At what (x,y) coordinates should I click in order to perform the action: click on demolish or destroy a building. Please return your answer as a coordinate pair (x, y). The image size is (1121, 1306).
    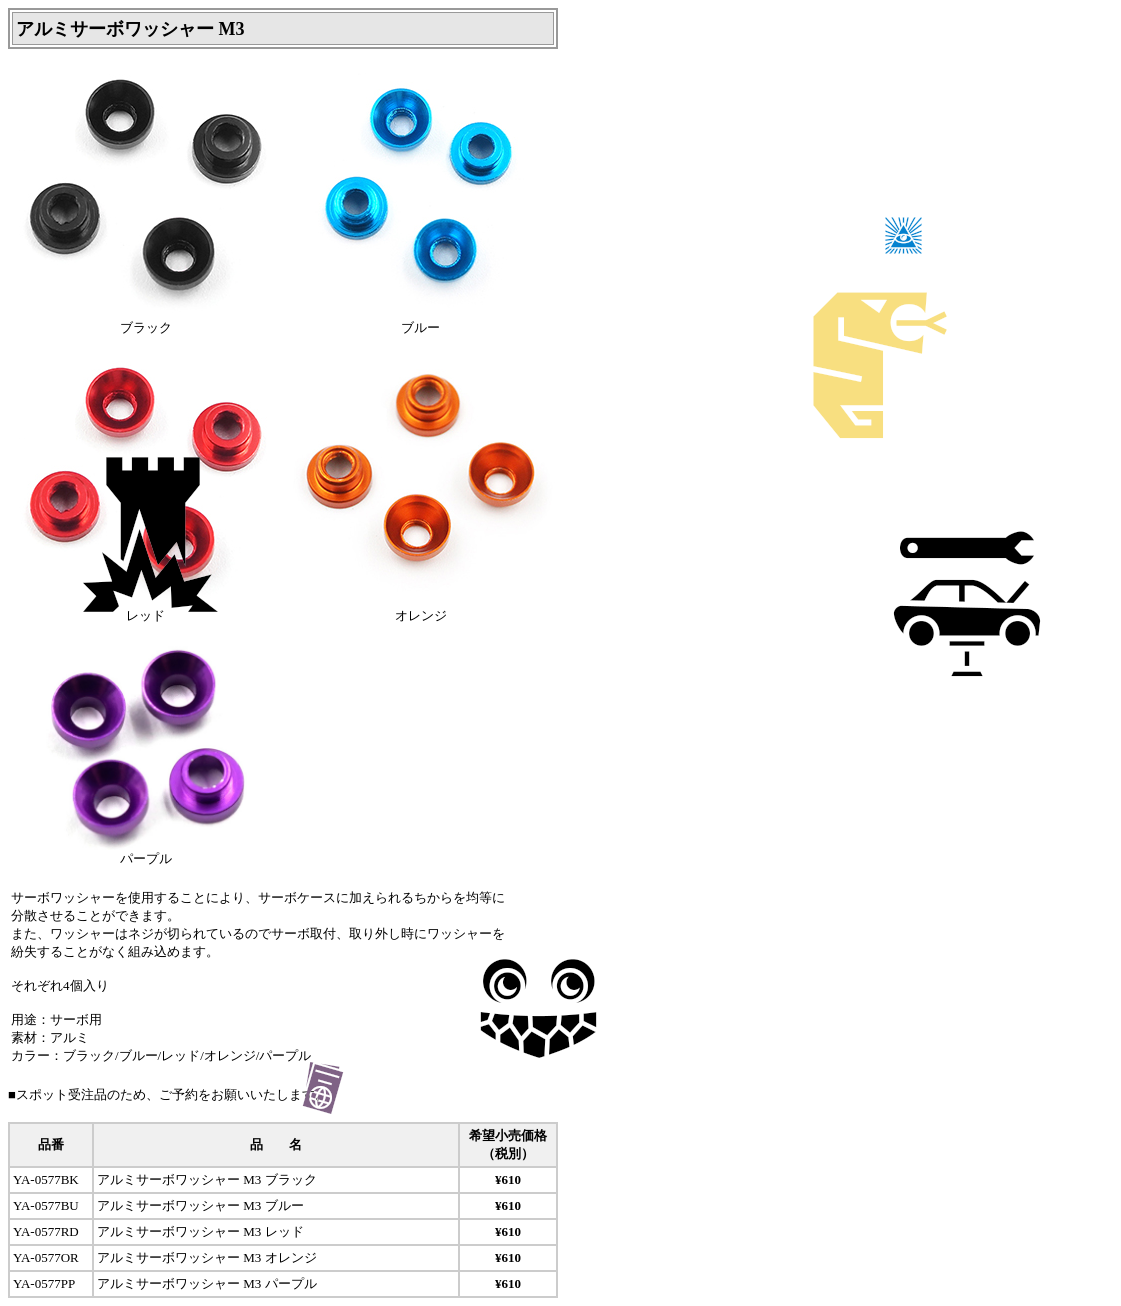
    Looking at the image, I should click on (150, 534).